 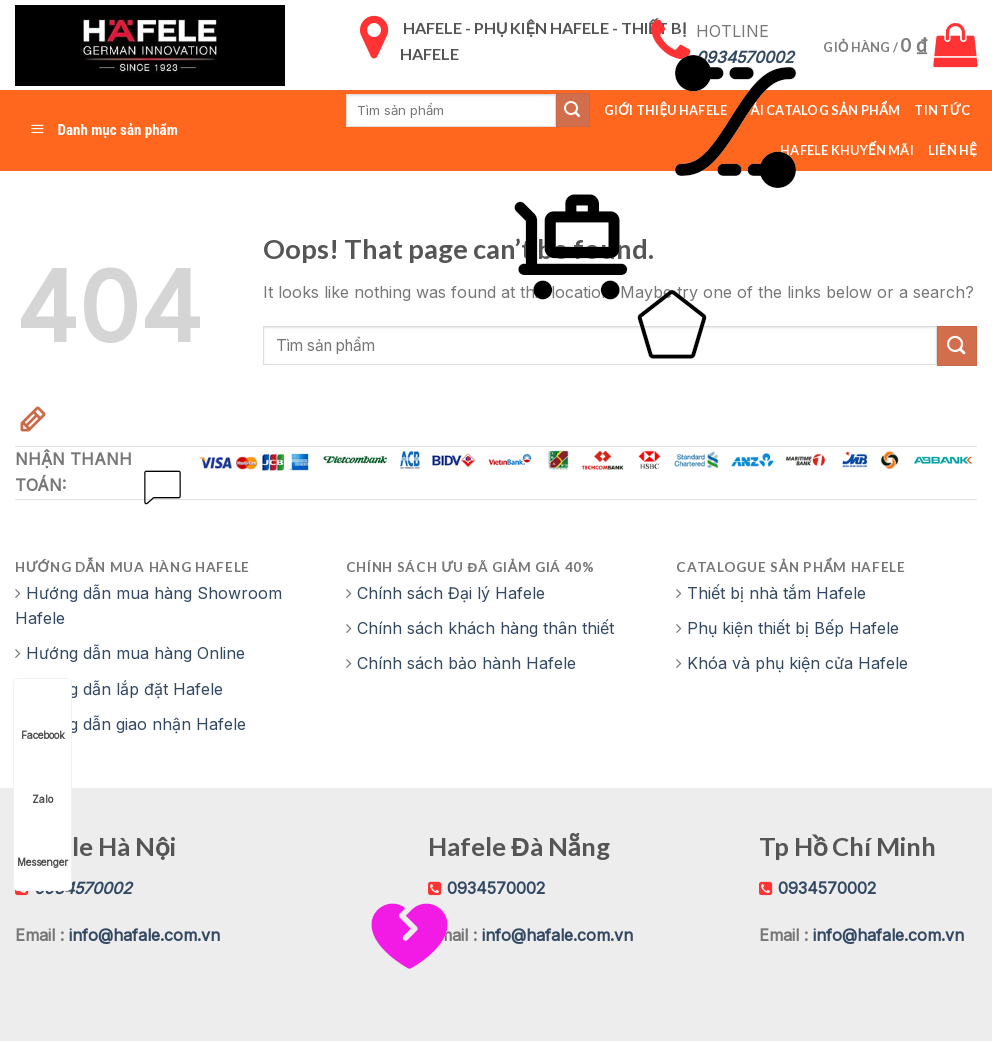 What do you see at coordinates (569, 245) in the screenshot?
I see `access luggage or baggage services` at bounding box center [569, 245].